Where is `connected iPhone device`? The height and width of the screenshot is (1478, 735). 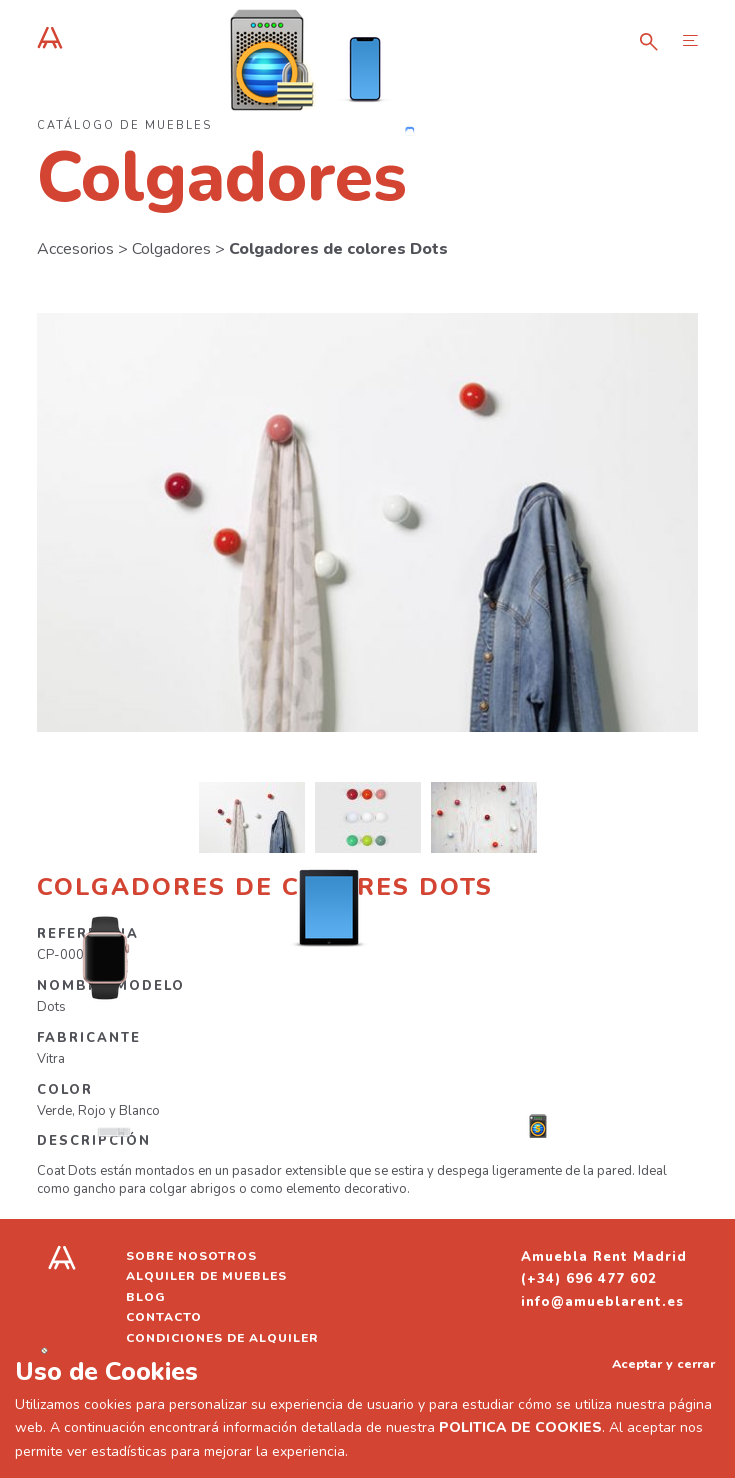
connected iPhone device is located at coordinates (365, 70).